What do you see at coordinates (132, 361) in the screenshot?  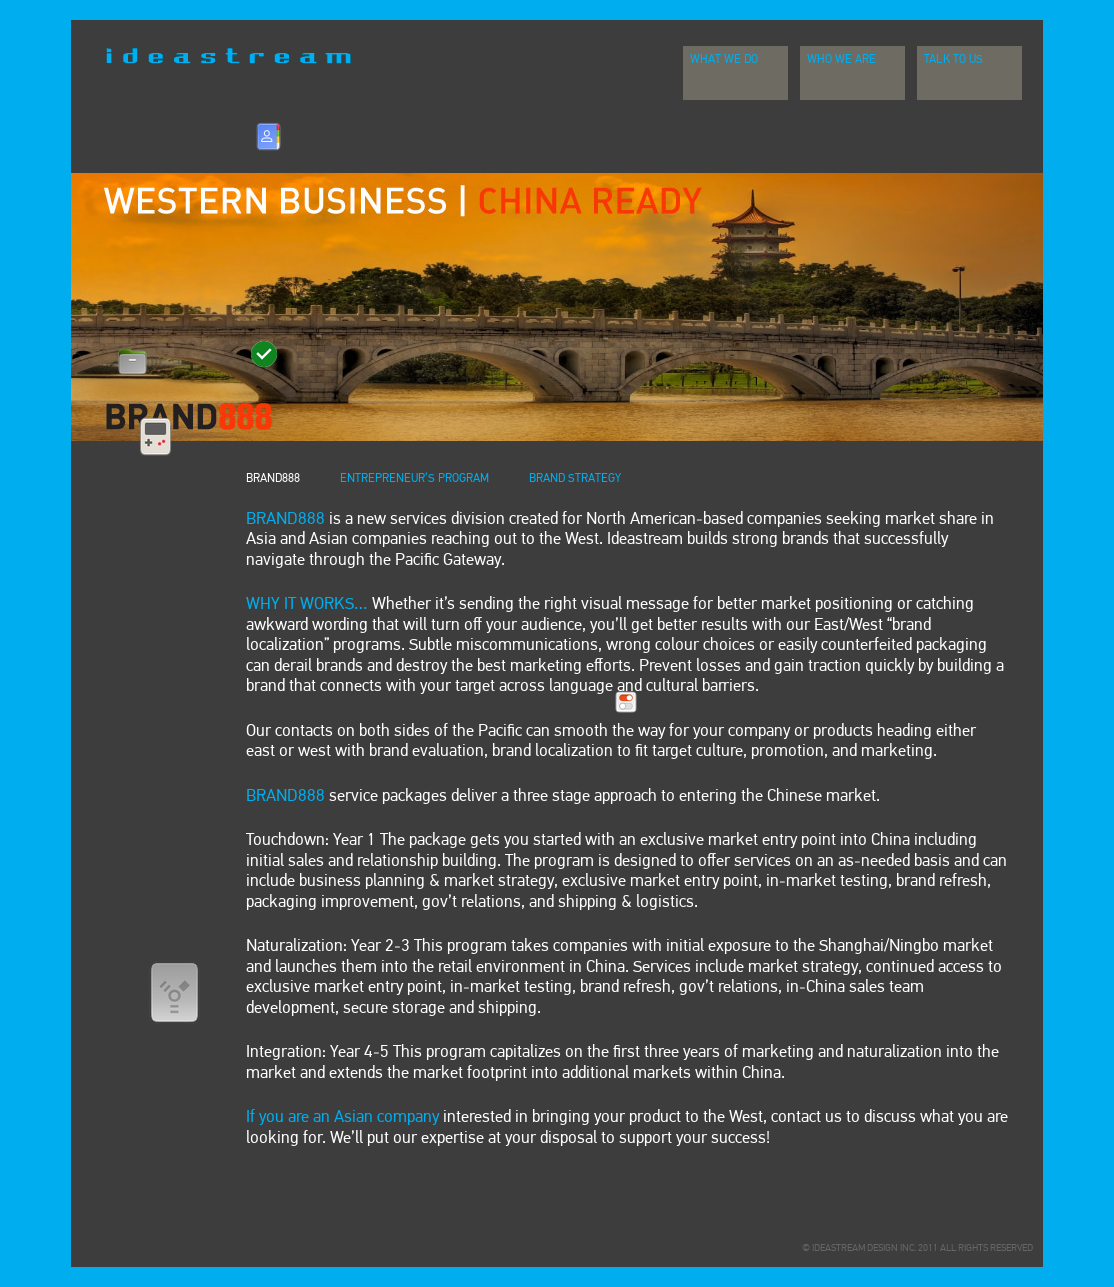 I see `open the file manager` at bounding box center [132, 361].